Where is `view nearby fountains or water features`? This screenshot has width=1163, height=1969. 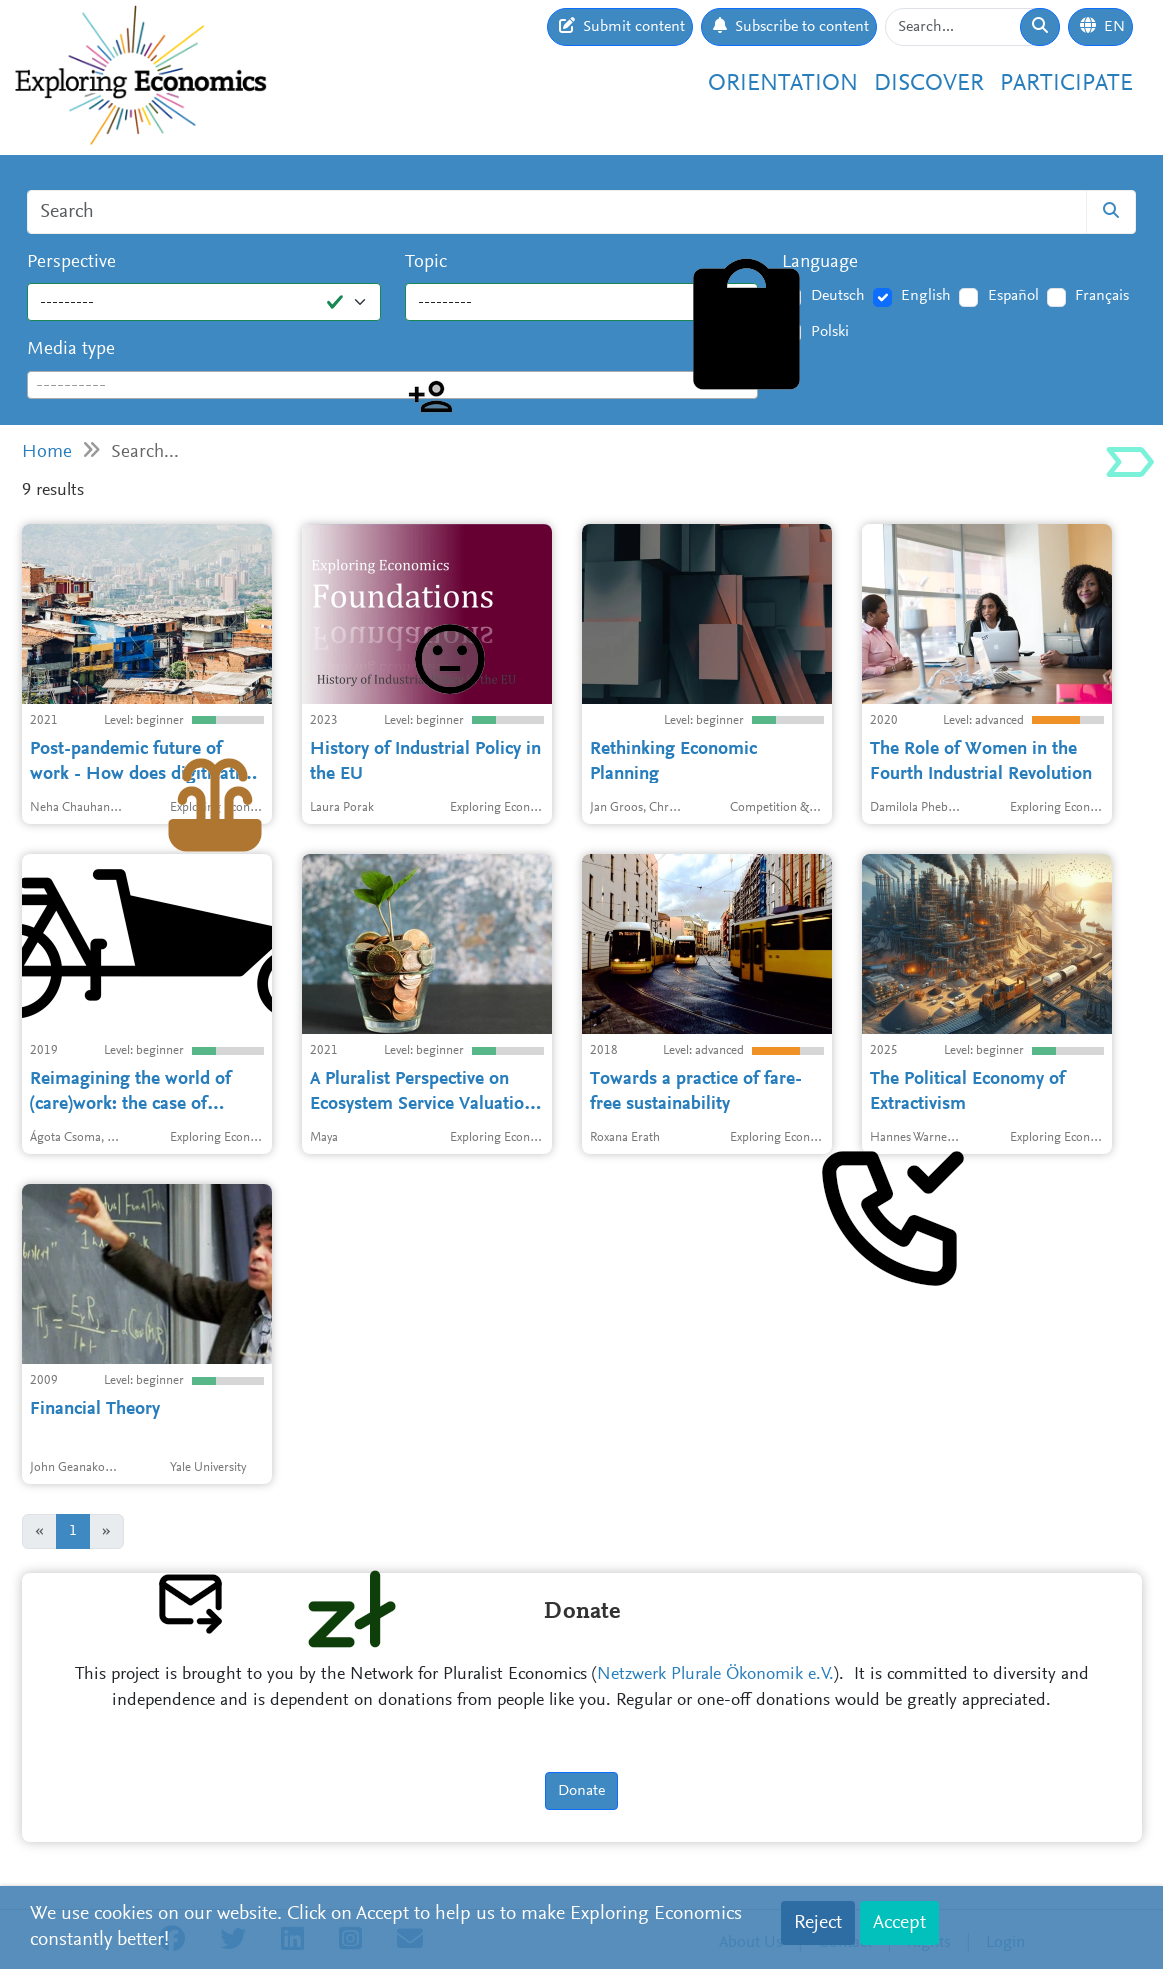
view nearby fountains or water features is located at coordinates (215, 805).